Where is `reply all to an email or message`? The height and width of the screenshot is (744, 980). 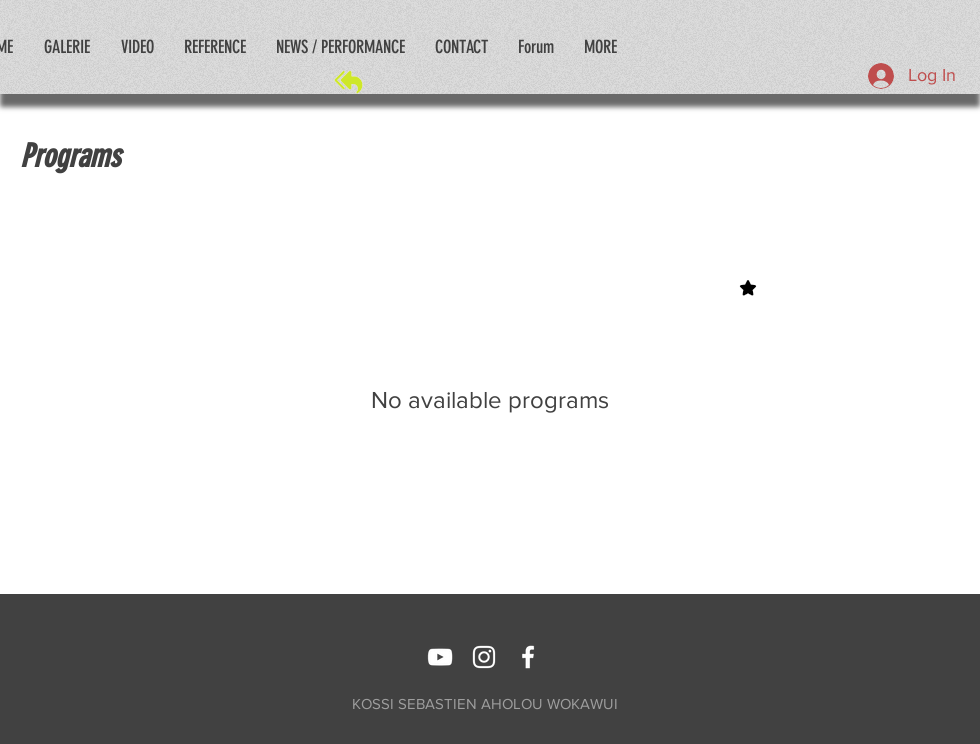 reply all to an email or message is located at coordinates (348, 82).